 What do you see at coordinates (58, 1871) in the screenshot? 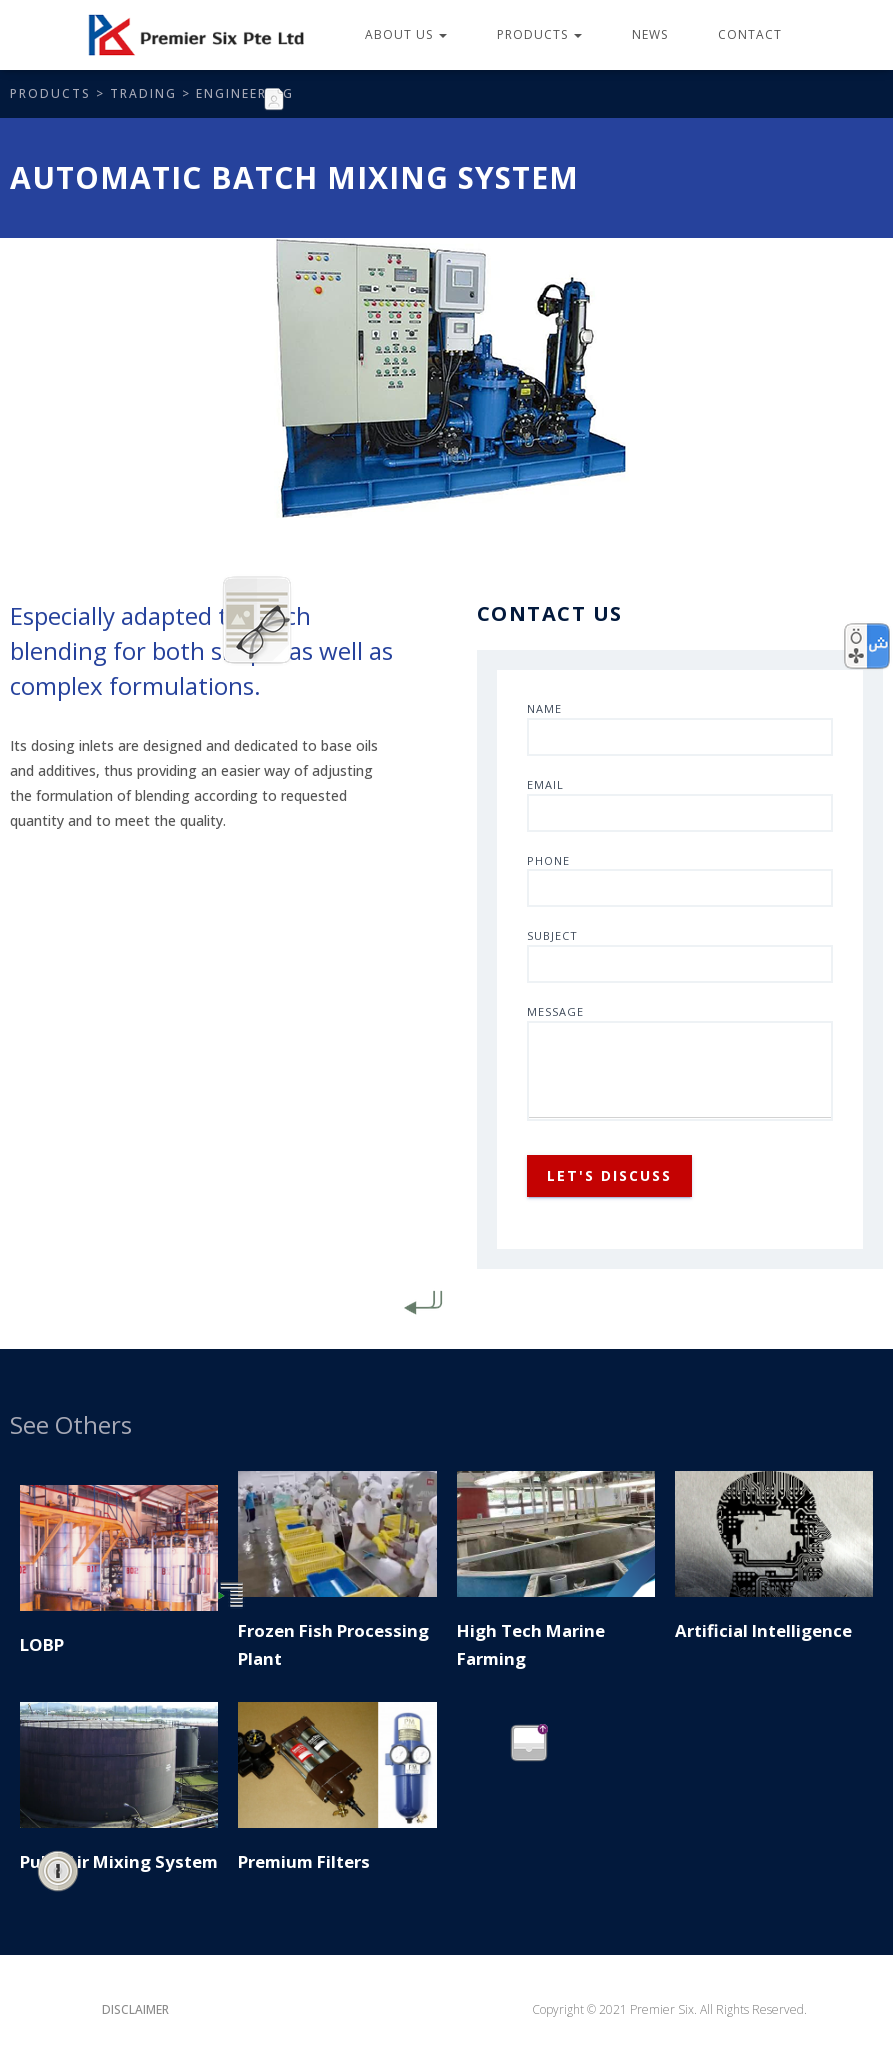
I see `open the passwords app` at bounding box center [58, 1871].